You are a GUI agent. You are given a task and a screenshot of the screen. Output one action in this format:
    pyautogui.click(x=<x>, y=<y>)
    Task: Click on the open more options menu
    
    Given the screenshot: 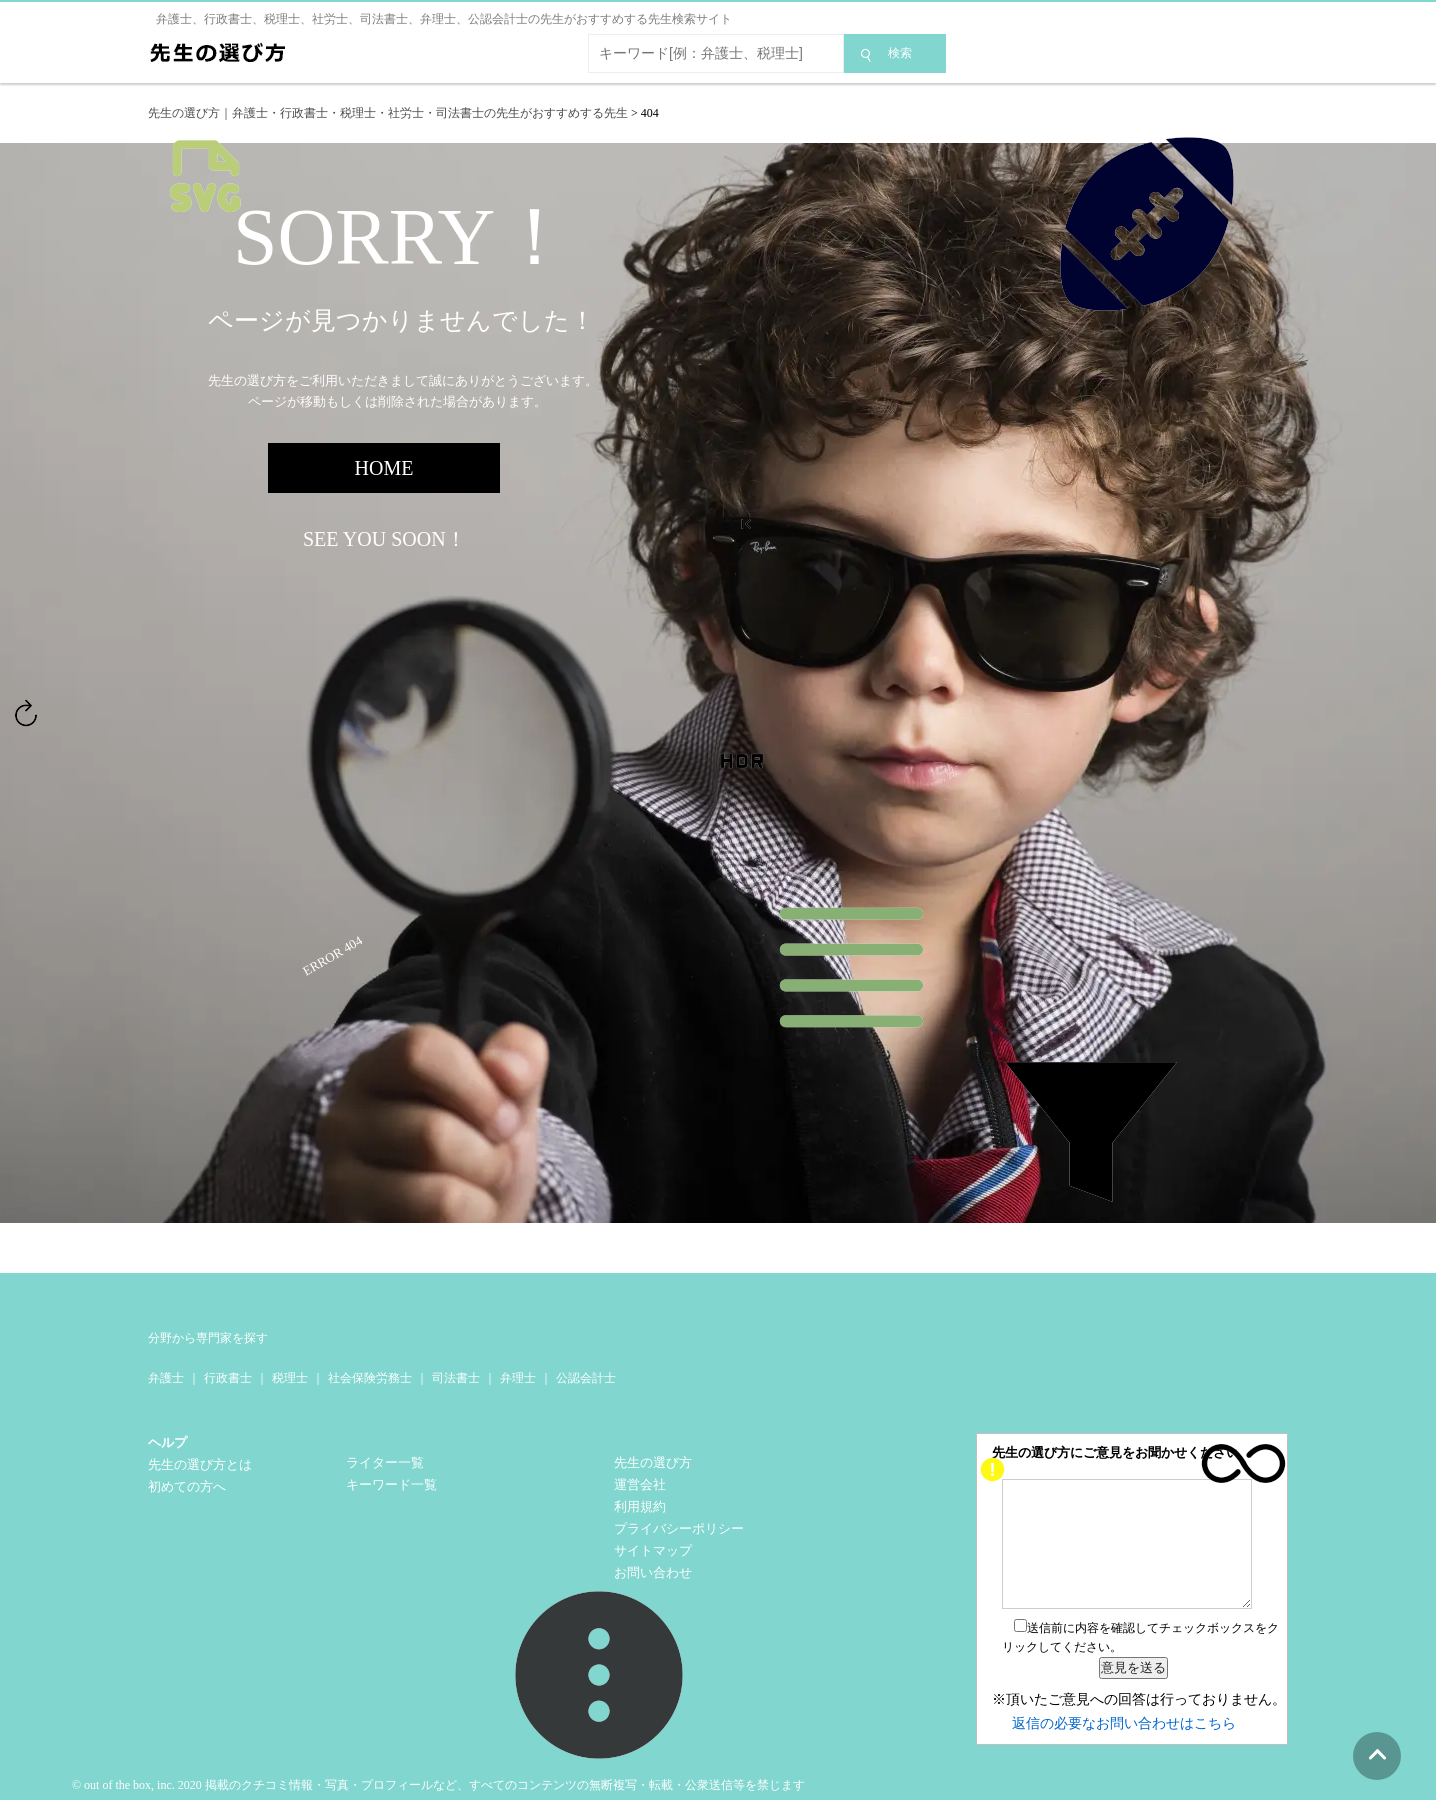 What is the action you would take?
    pyautogui.click(x=599, y=1675)
    